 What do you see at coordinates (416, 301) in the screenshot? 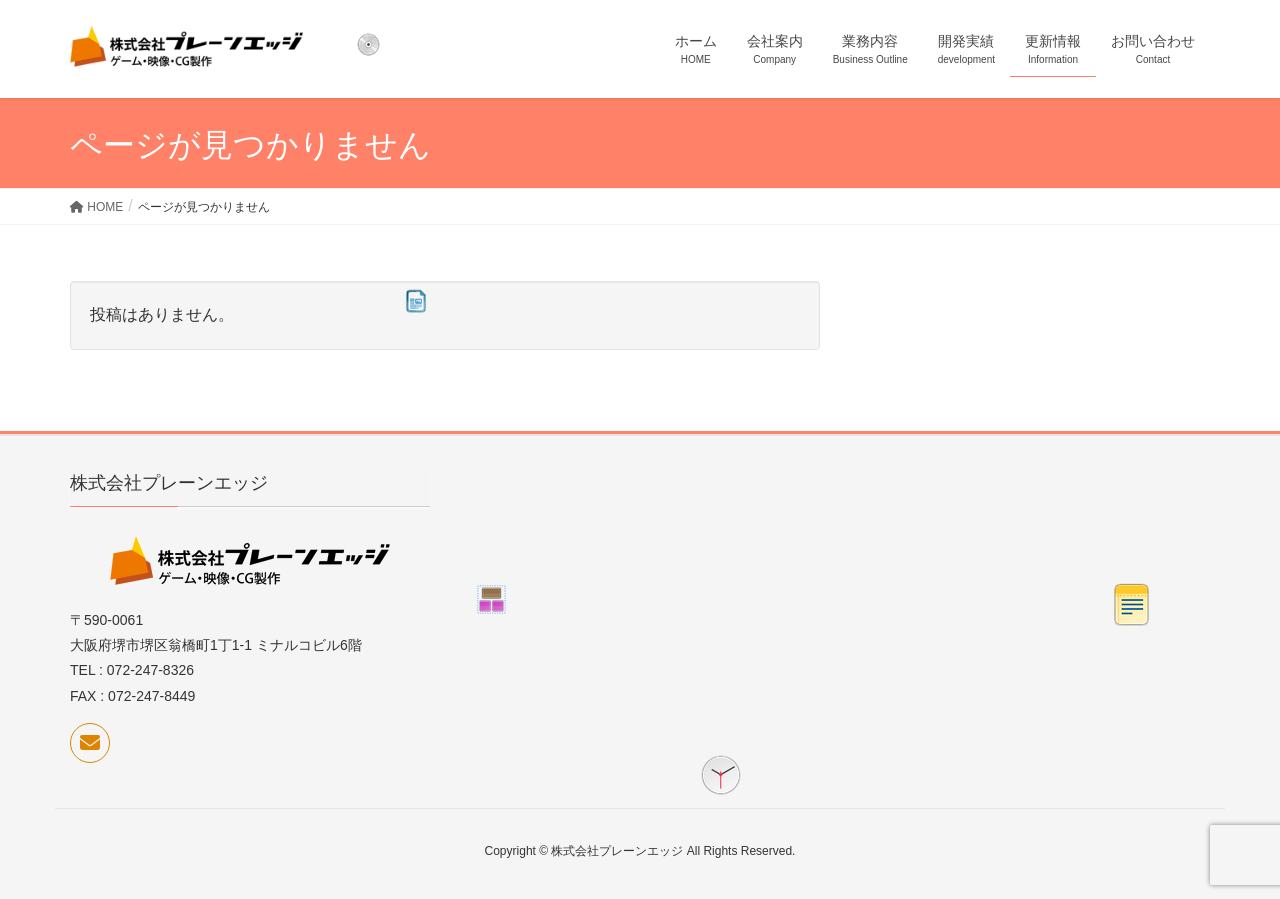
I see `open a libreoffice writer document` at bounding box center [416, 301].